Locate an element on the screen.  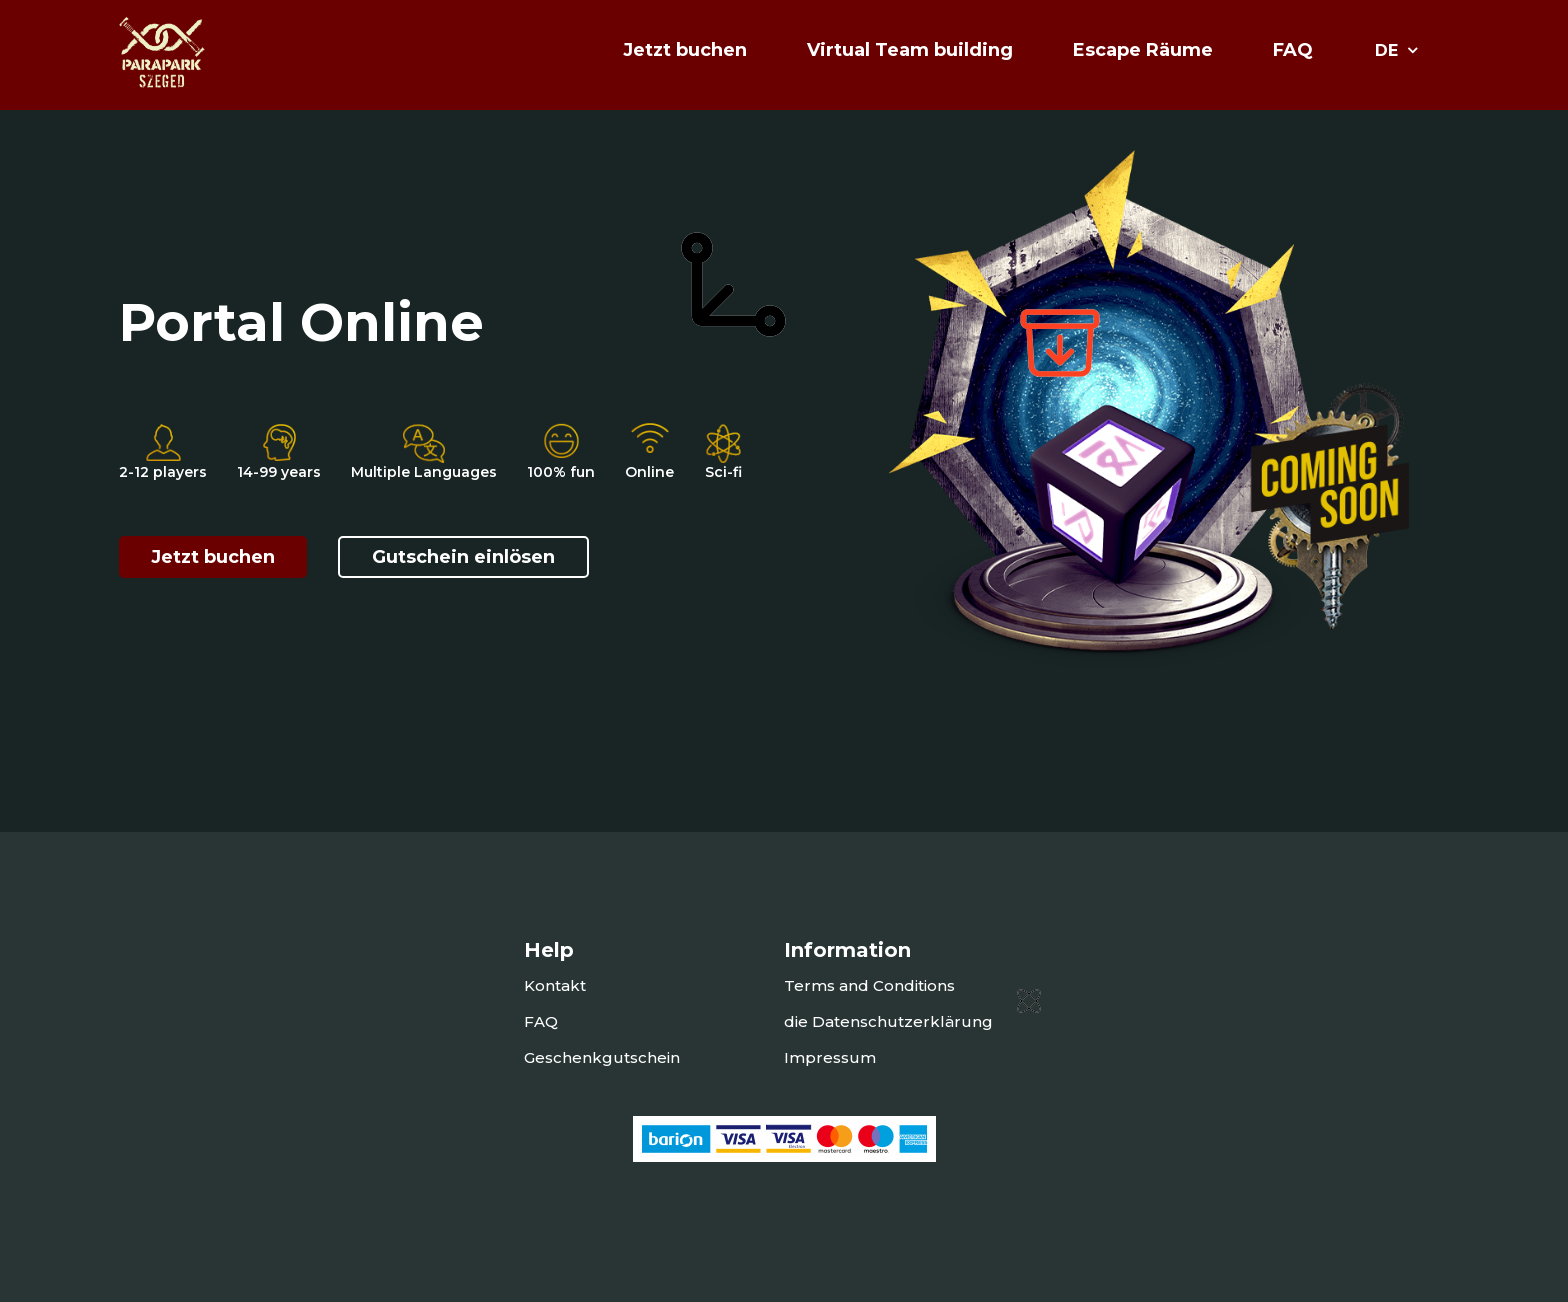
access science or chemistry features is located at coordinates (1029, 1001).